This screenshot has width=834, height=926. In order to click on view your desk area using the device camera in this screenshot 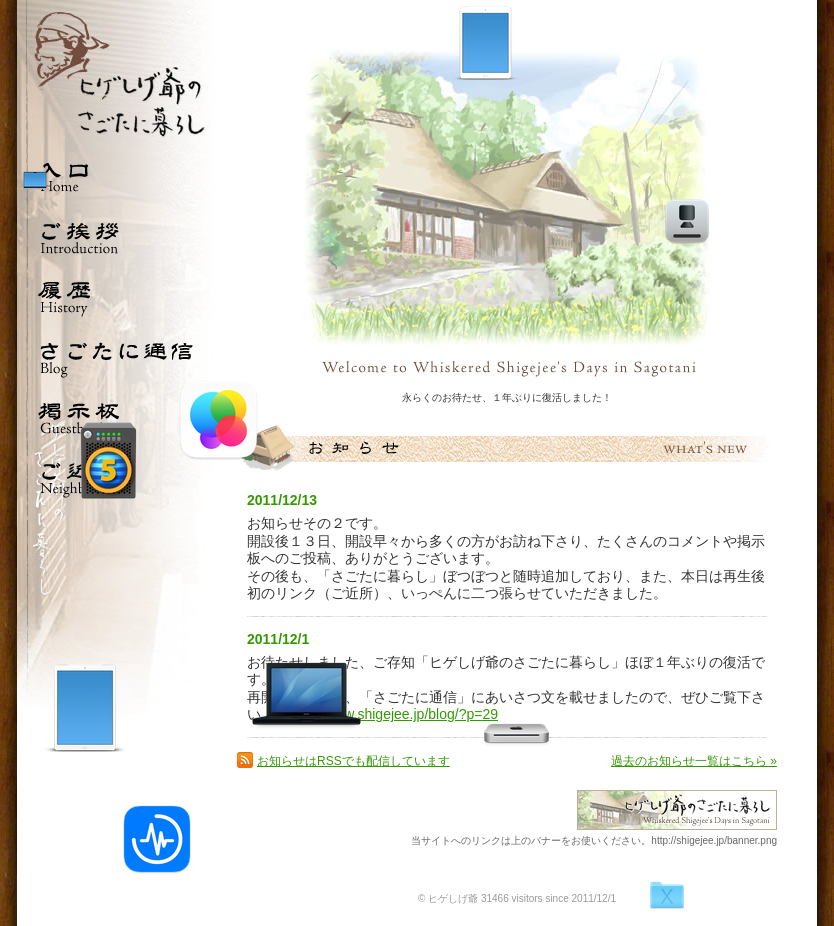, I will do `click(687, 221)`.